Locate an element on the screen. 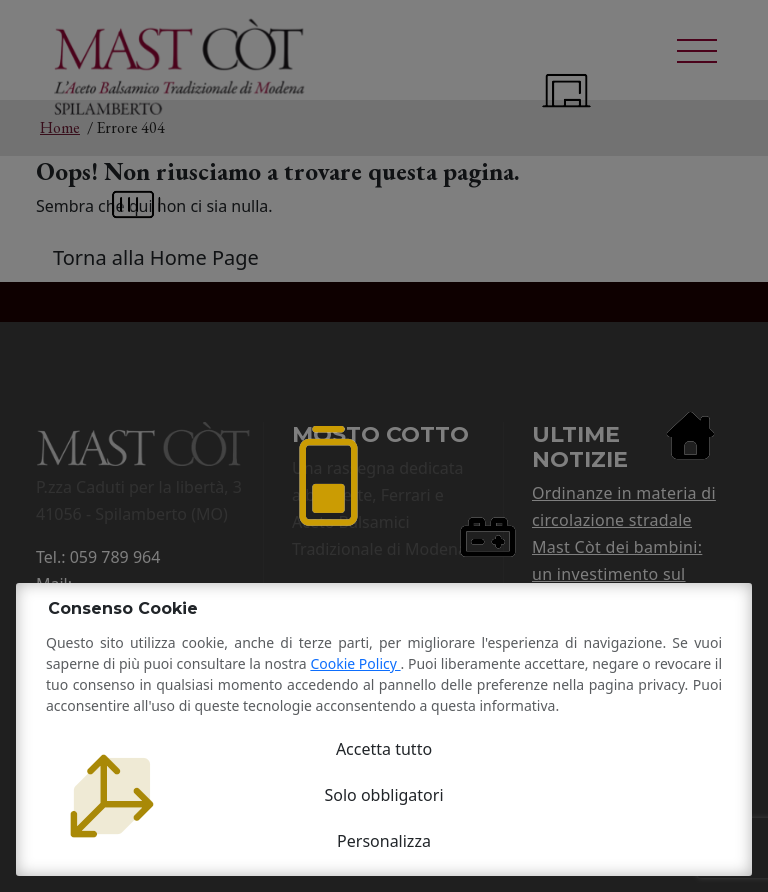  open whiteboard or presentation mode is located at coordinates (566, 91).